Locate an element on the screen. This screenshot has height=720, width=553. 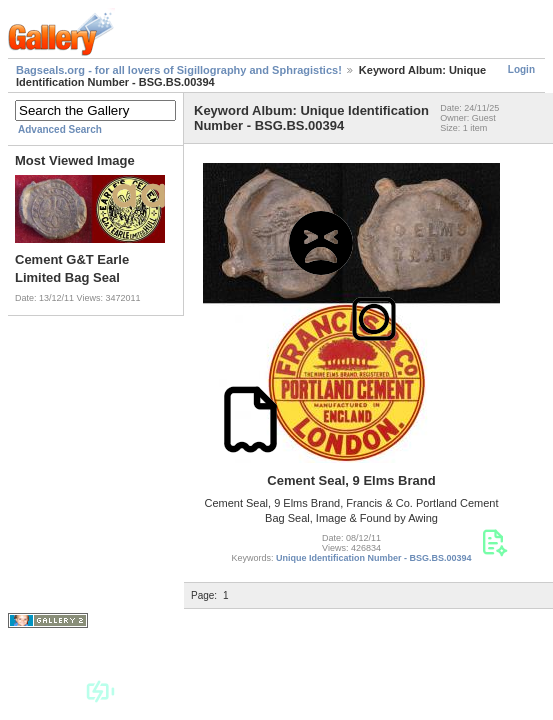
generate AI-powered text or document is located at coordinates (493, 542).